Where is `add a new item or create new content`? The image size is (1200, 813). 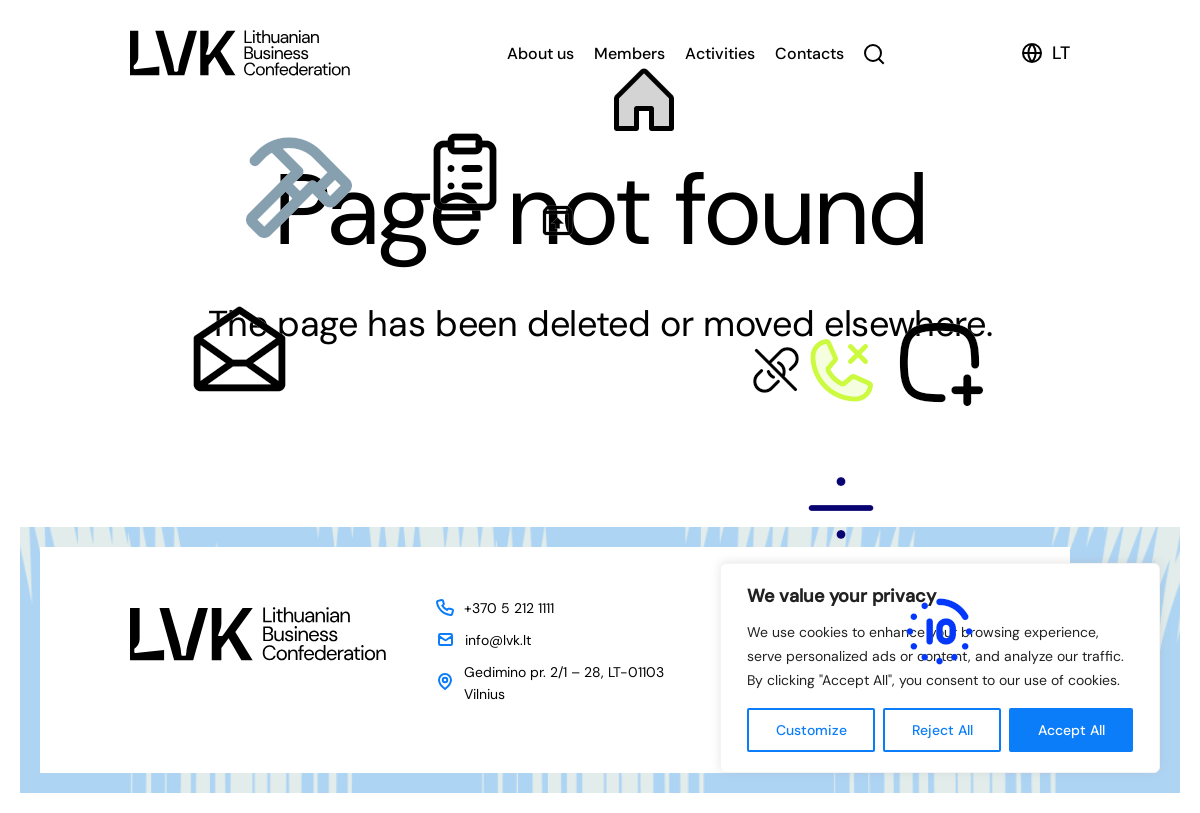 add a new item or create new content is located at coordinates (939, 362).